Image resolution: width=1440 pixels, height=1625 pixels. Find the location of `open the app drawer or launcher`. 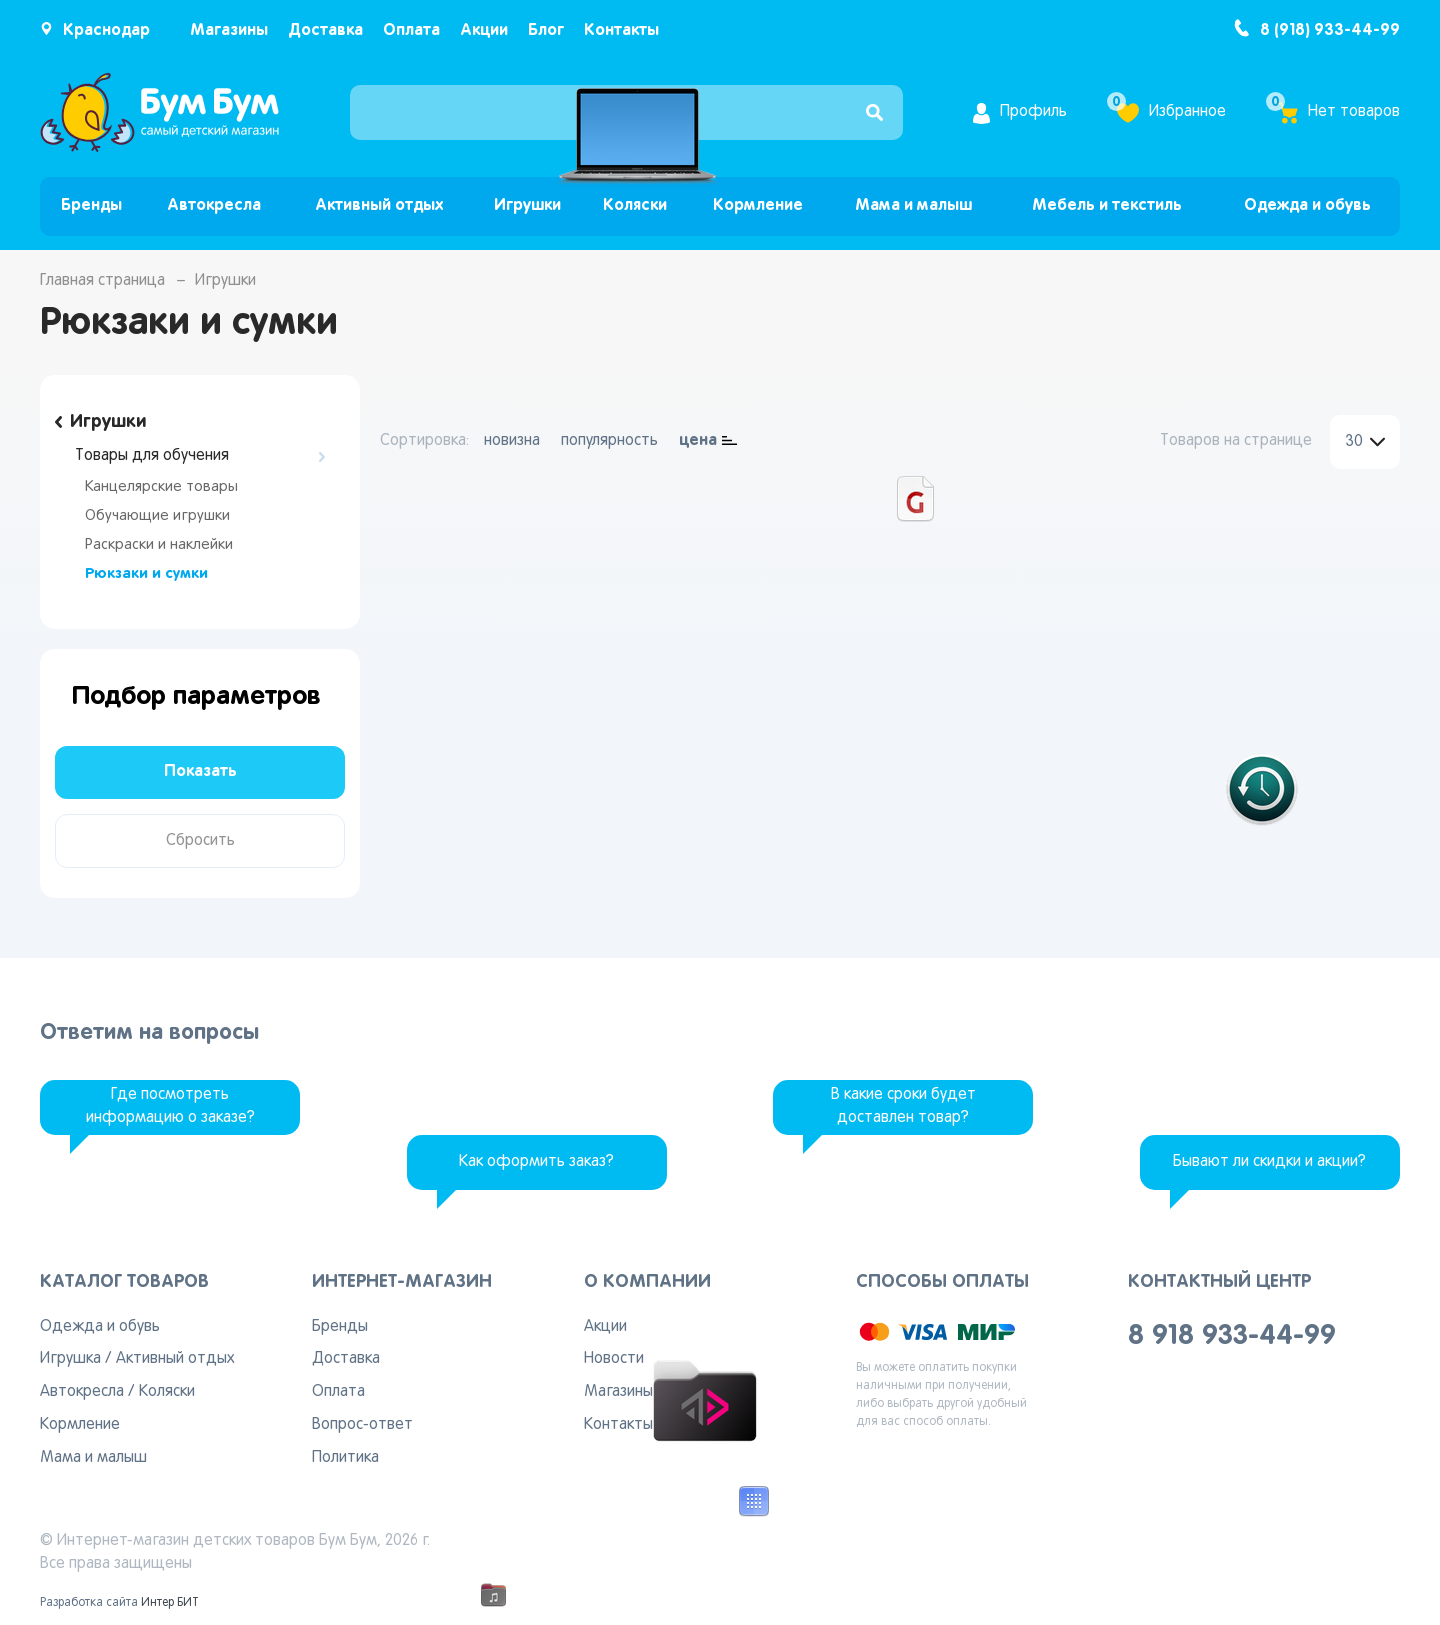

open the app drawer or launcher is located at coordinates (754, 1501).